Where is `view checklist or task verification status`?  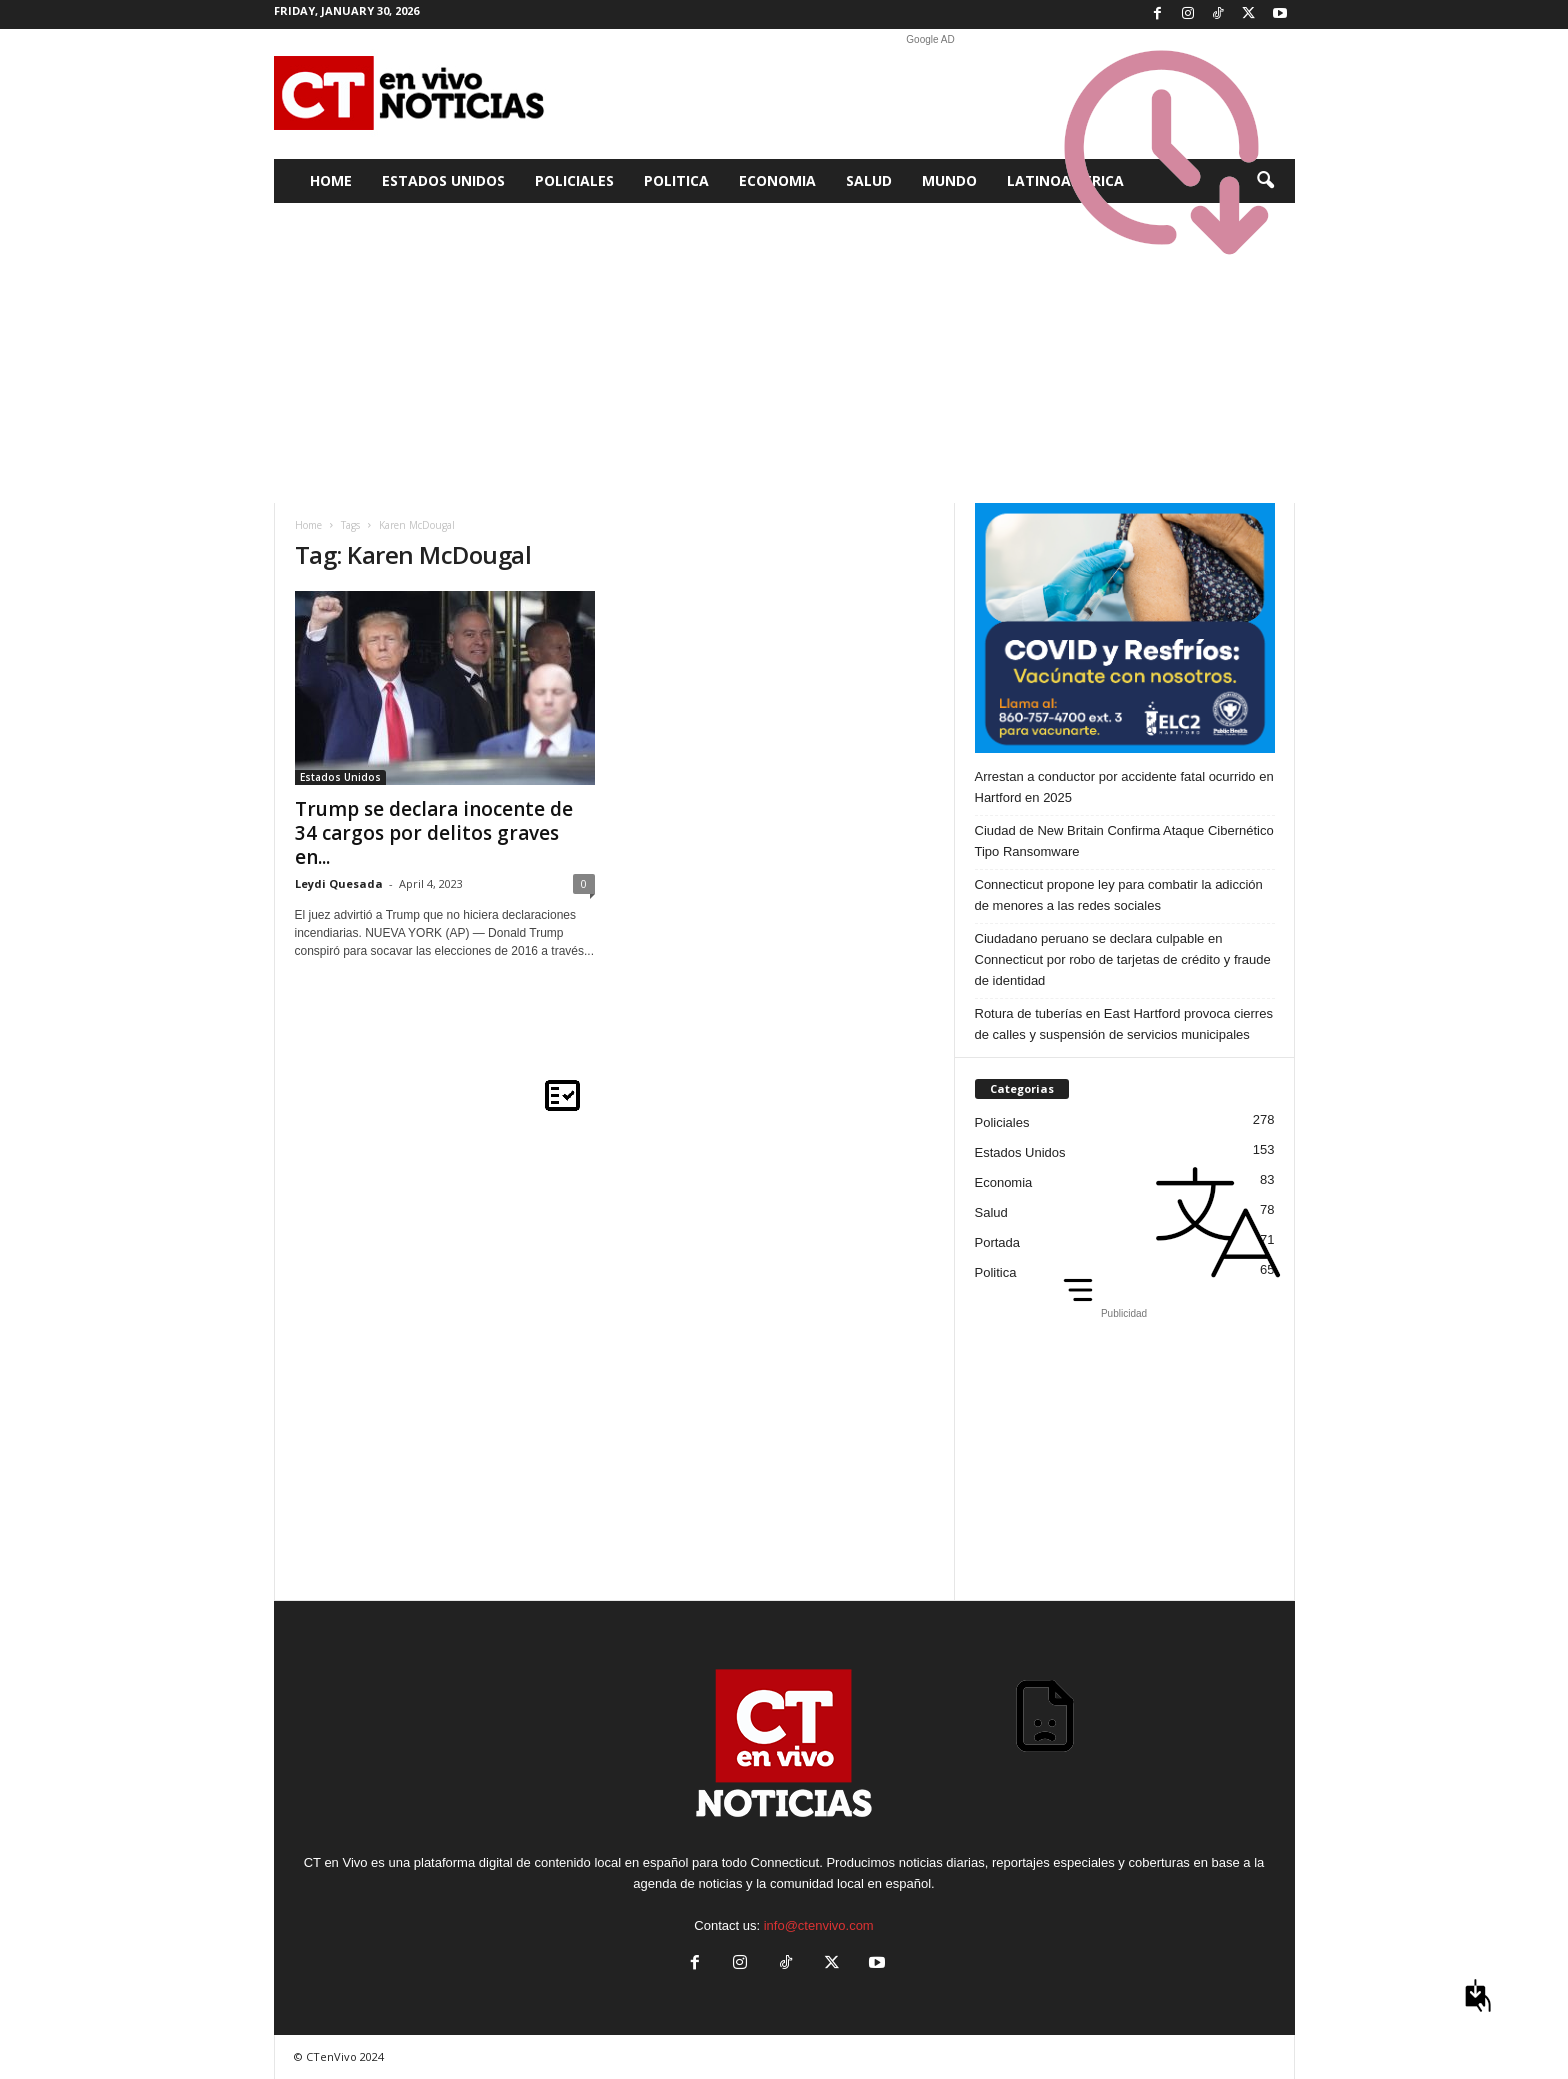
view checklist or task verification status is located at coordinates (562, 1095).